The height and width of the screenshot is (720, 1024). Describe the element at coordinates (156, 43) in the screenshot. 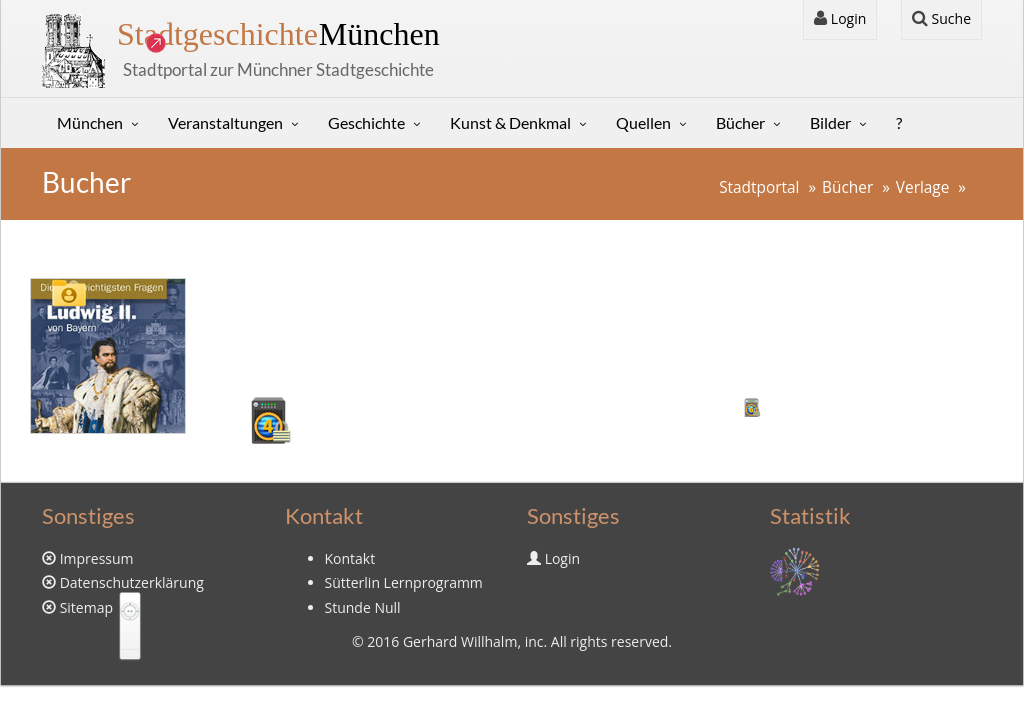

I see `indicates a symbolic link or shortcut to another file` at that location.